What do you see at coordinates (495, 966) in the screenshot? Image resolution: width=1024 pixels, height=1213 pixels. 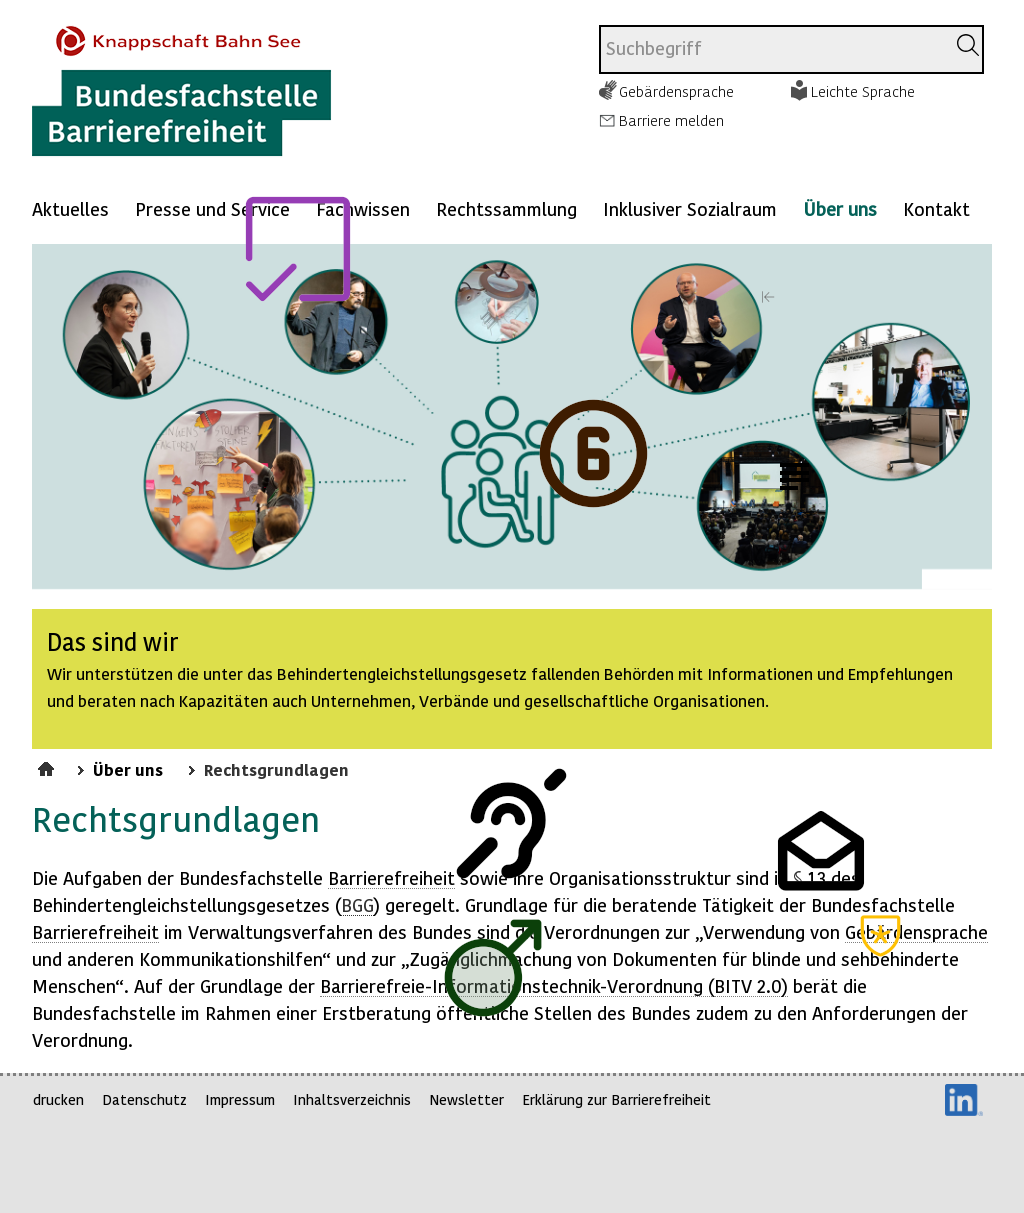 I see `indicates male gender selection` at bounding box center [495, 966].